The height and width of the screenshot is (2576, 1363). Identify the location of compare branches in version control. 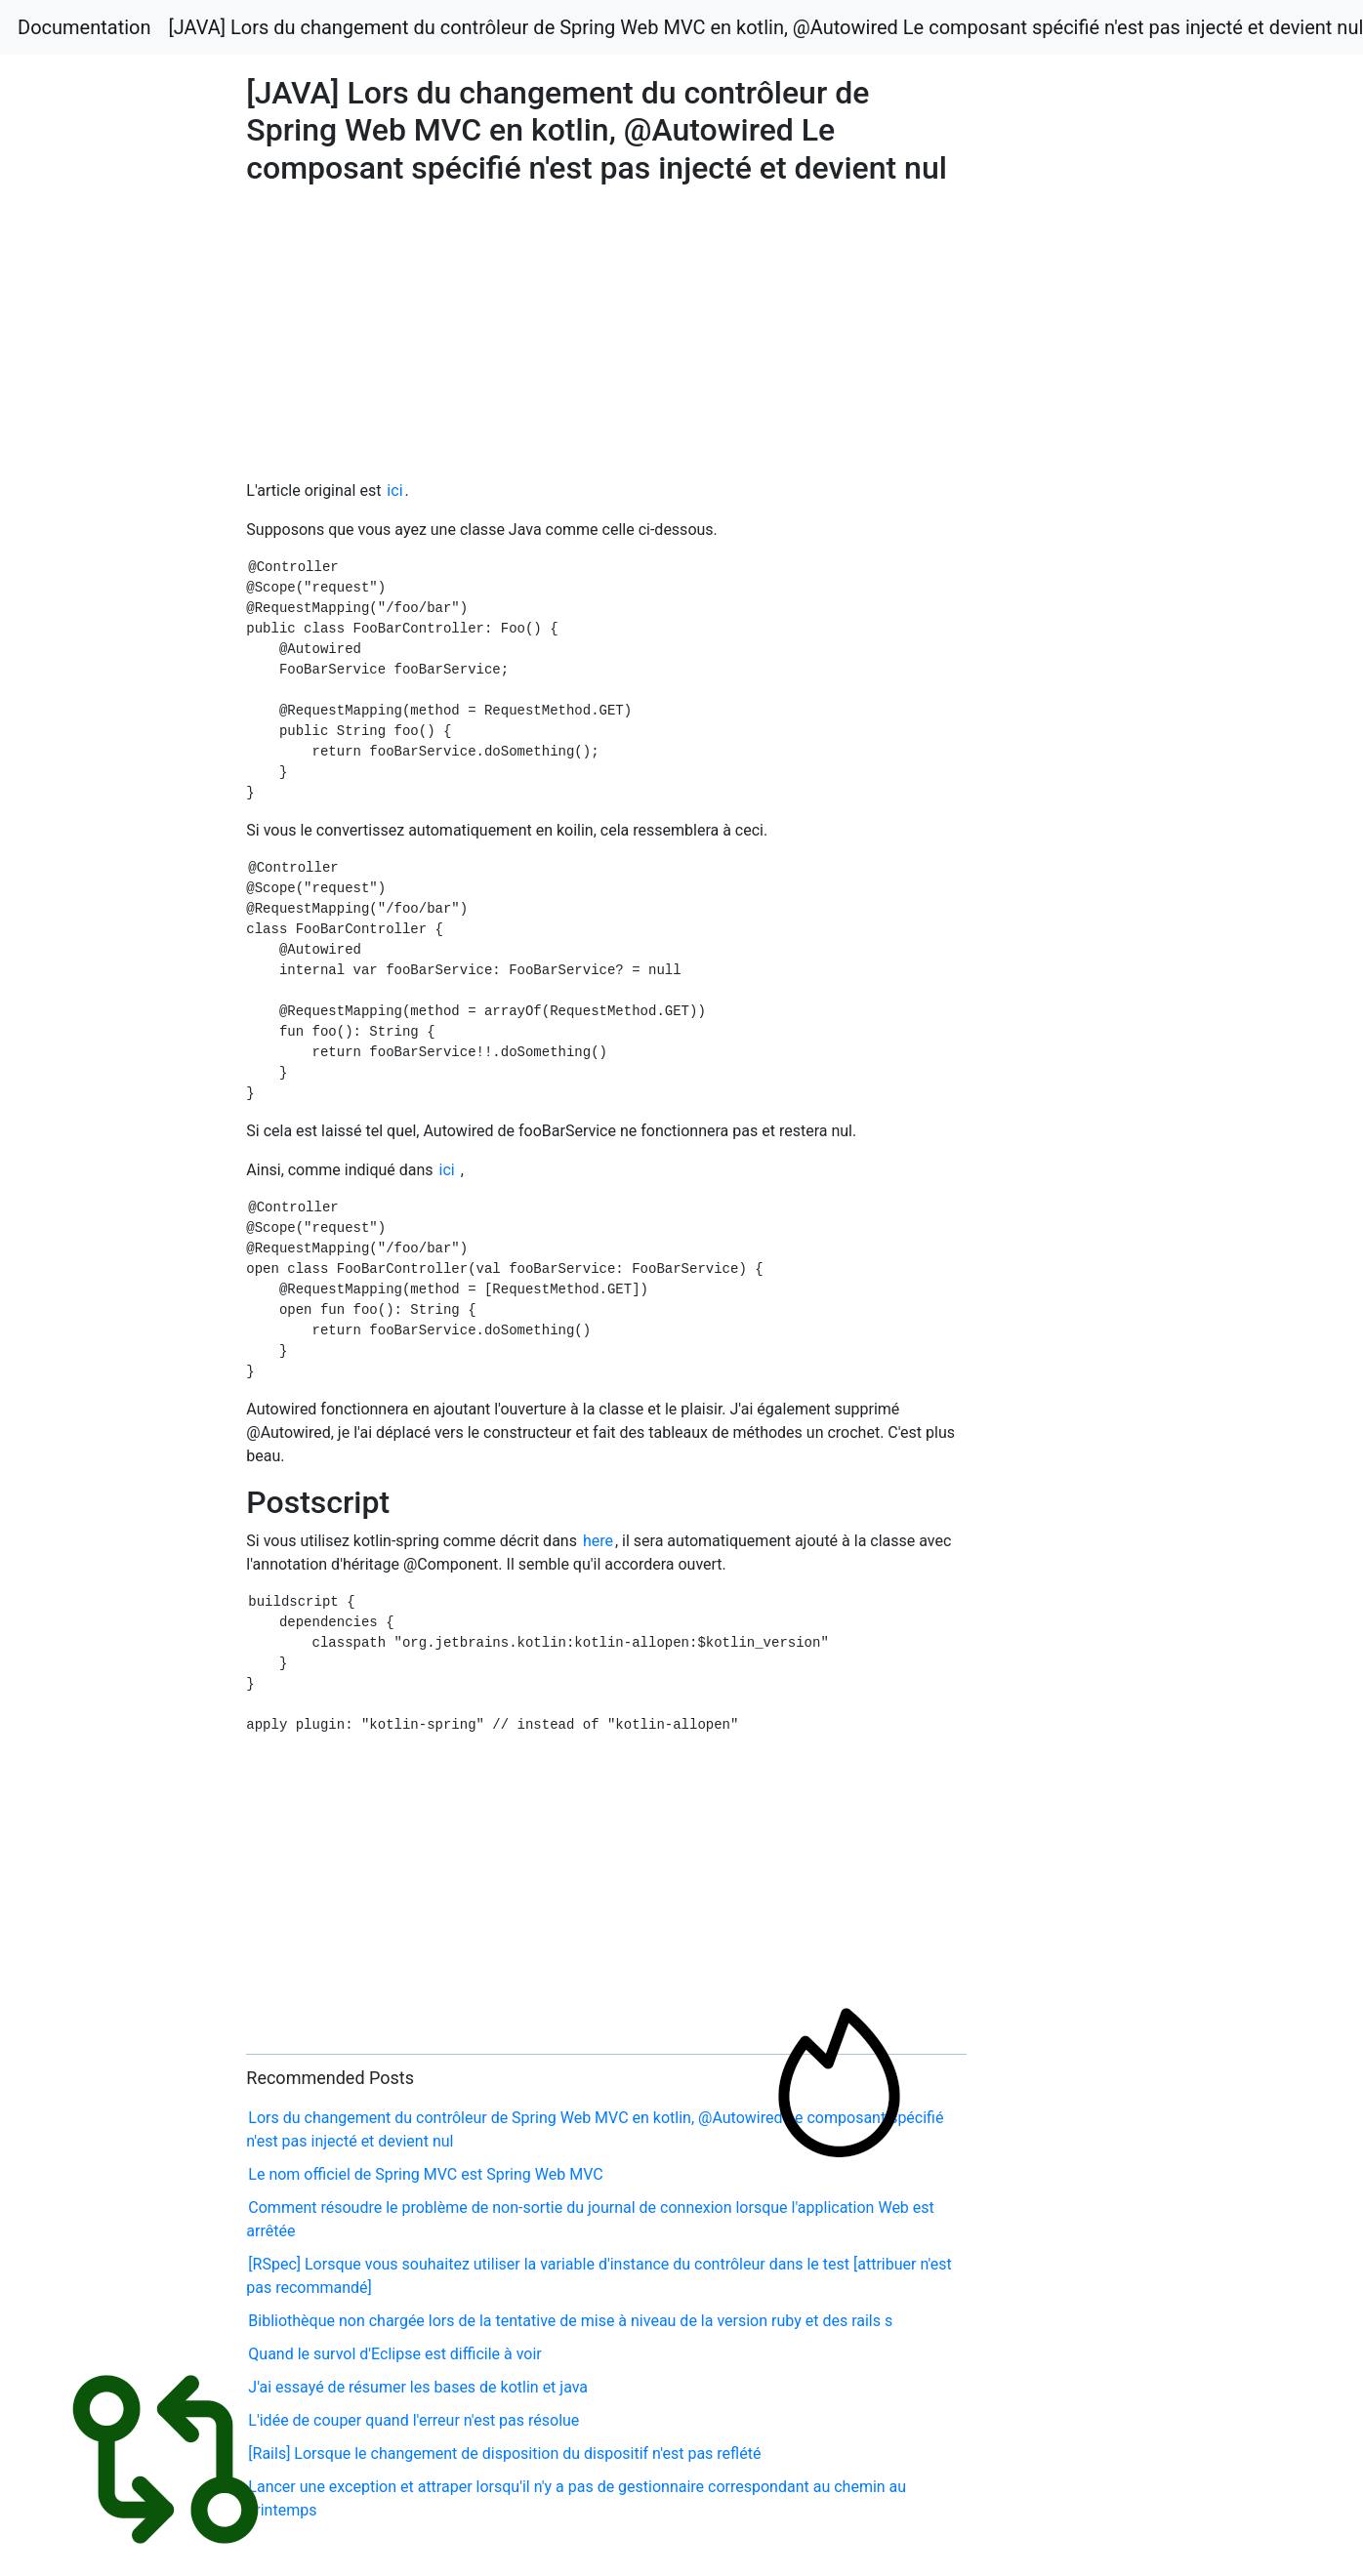
(165, 2459).